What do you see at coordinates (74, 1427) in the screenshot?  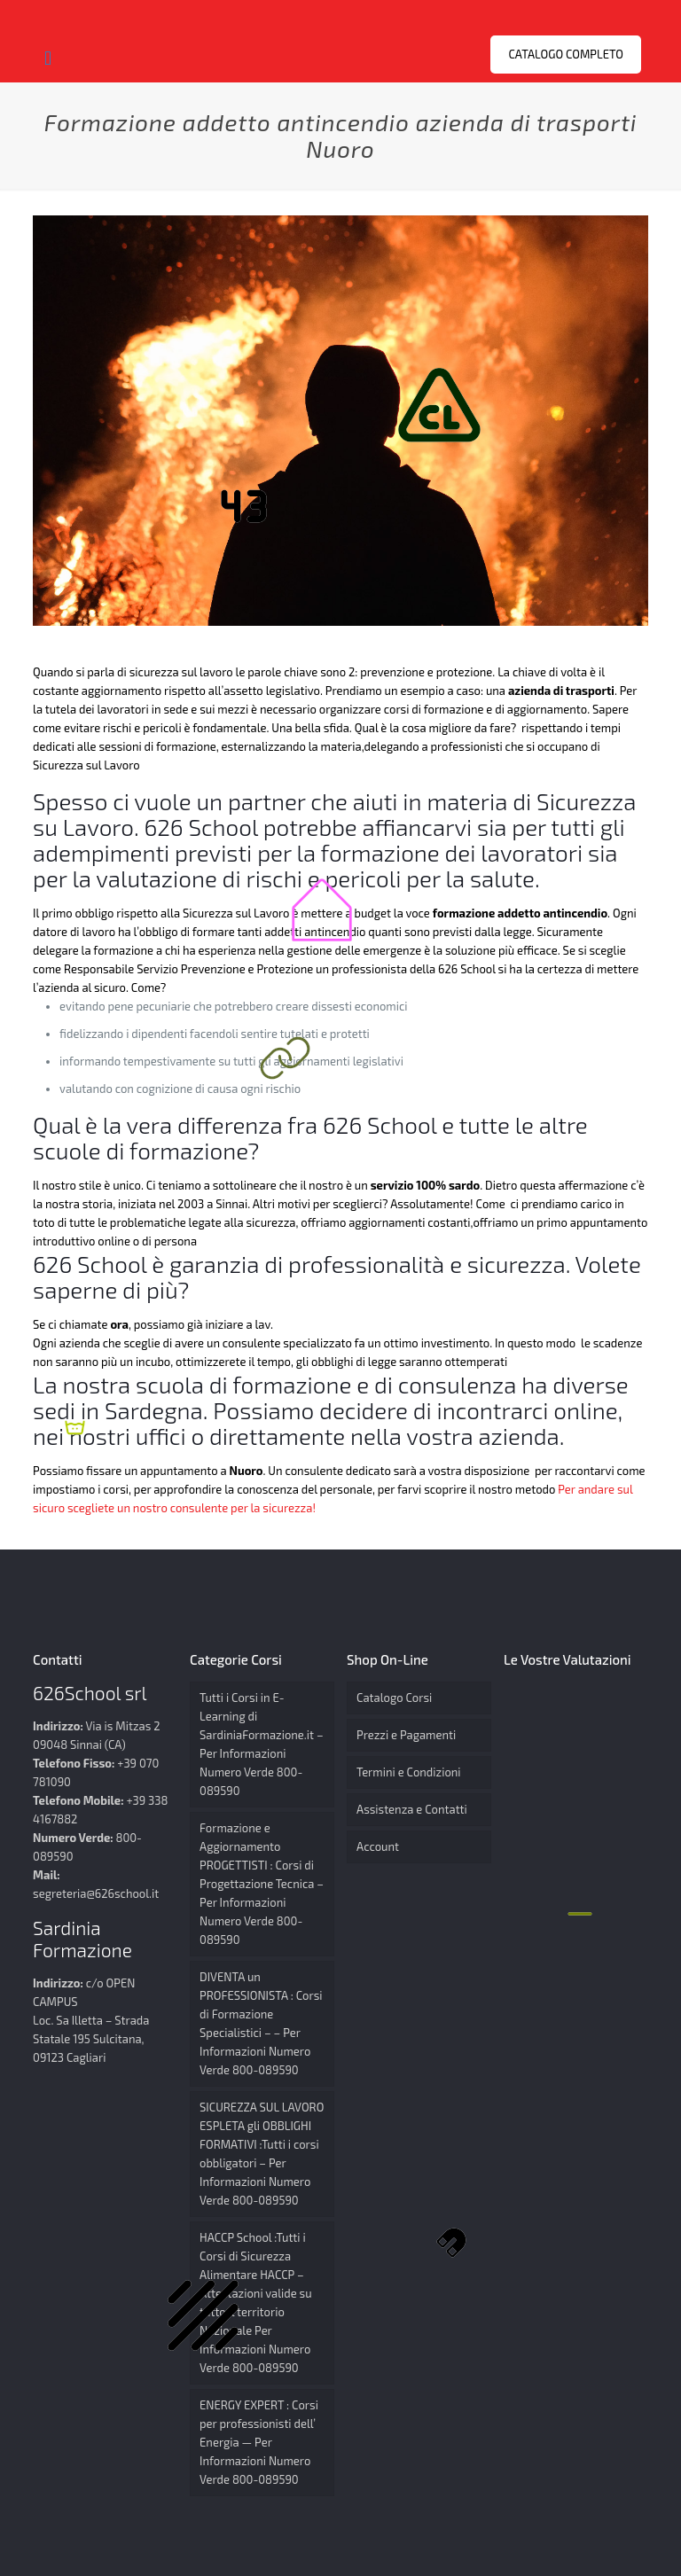 I see `wash at low temperature setting` at bounding box center [74, 1427].